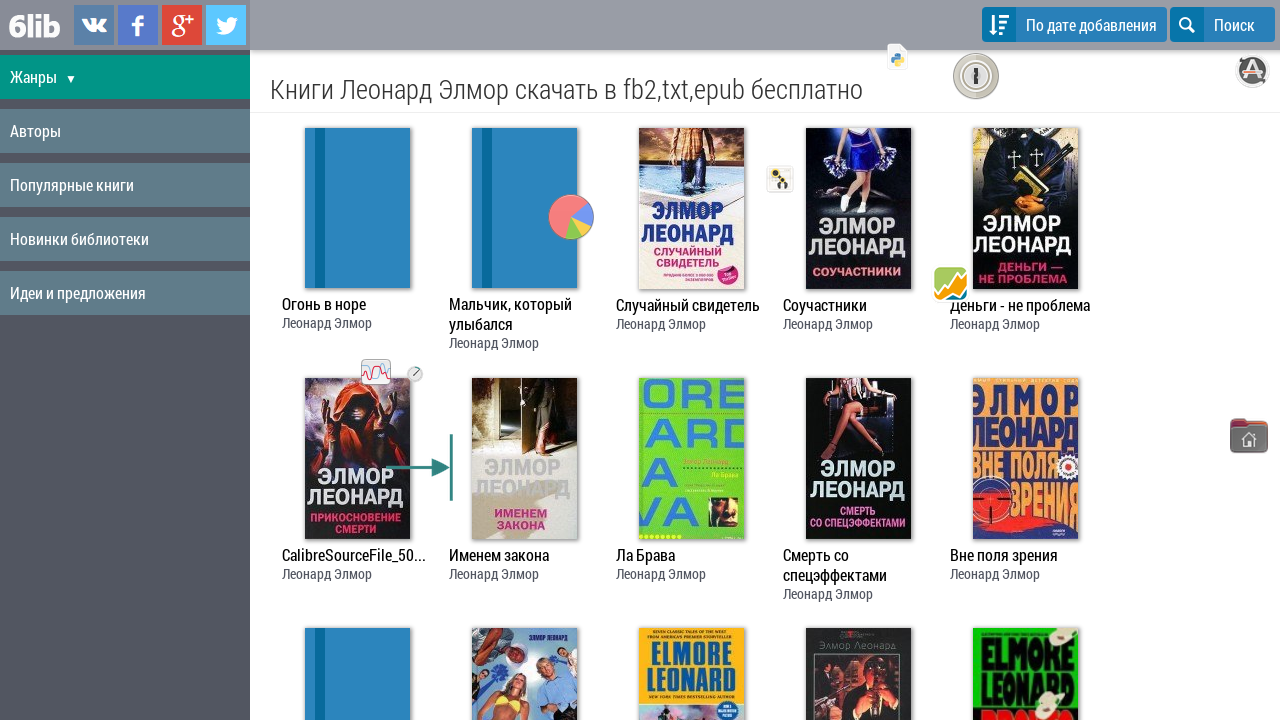  I want to click on open power statistics application, so click(376, 372).